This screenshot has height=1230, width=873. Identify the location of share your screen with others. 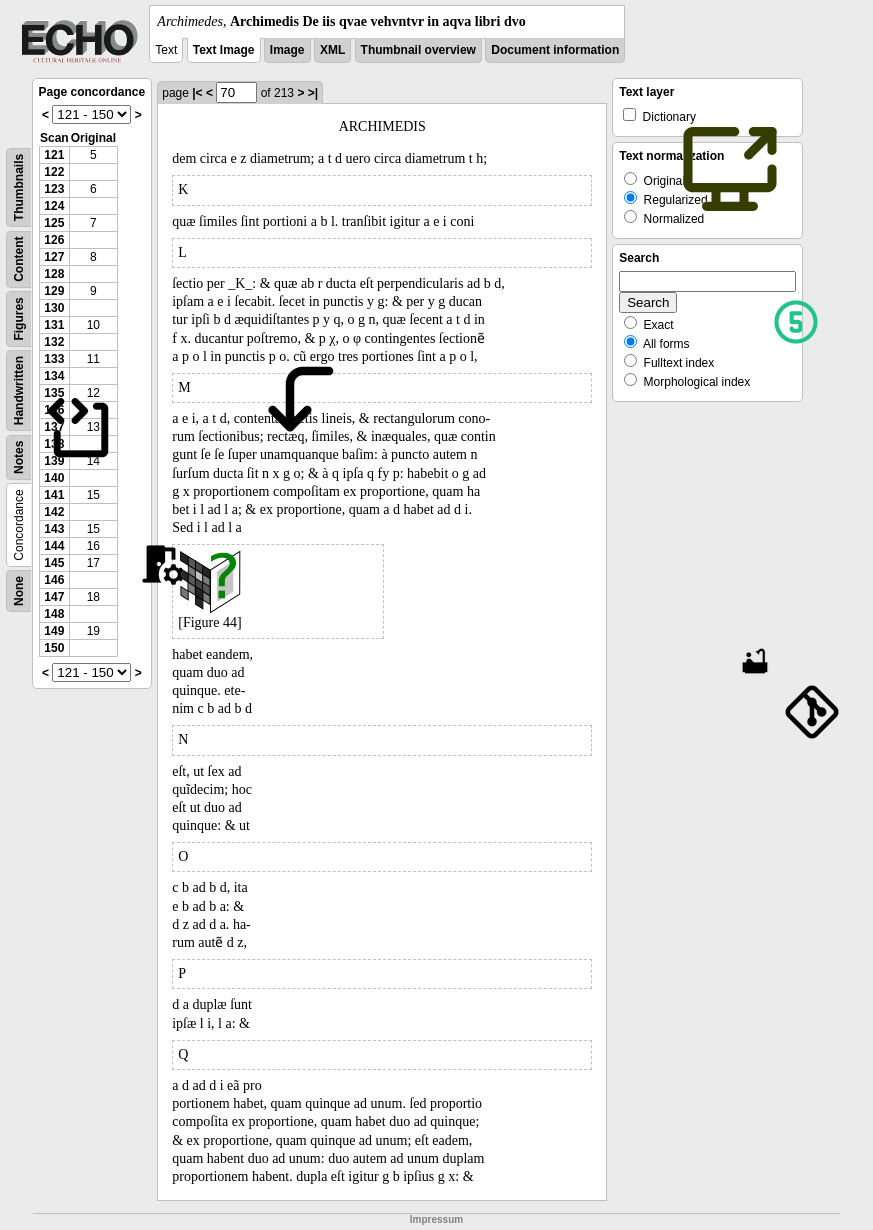
(730, 169).